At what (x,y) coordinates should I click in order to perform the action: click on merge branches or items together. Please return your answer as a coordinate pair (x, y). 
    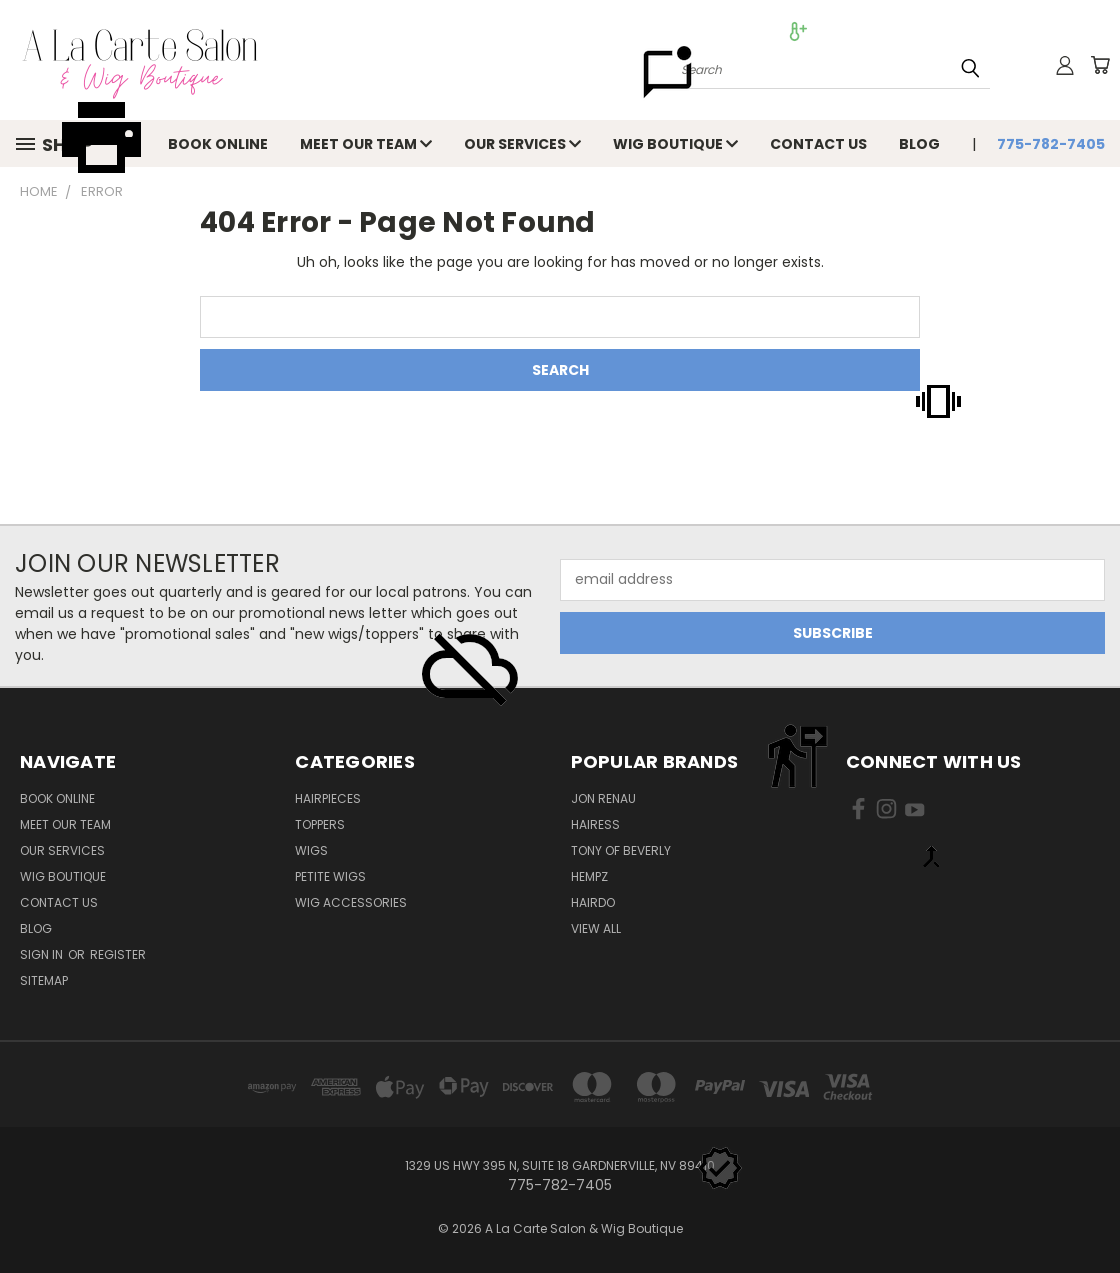
    Looking at the image, I should click on (931, 856).